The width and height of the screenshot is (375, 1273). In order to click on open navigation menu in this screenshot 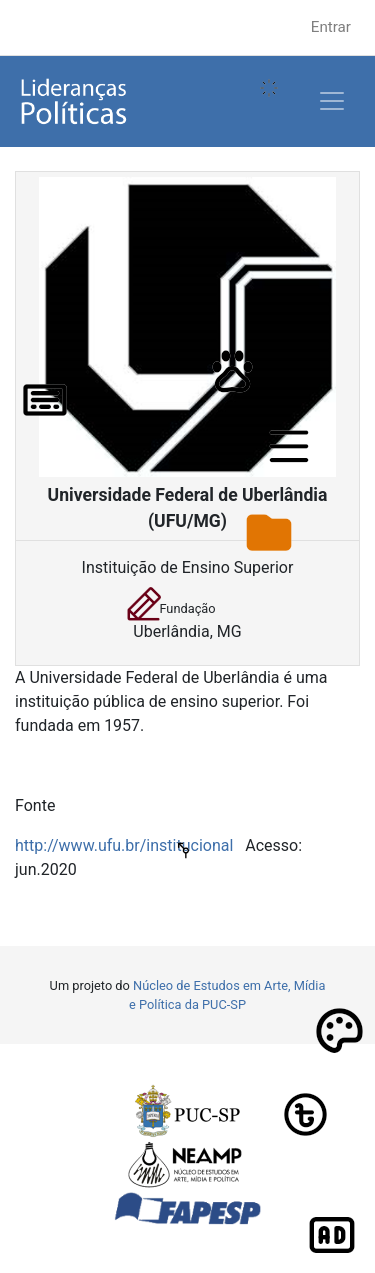, I will do `click(289, 447)`.